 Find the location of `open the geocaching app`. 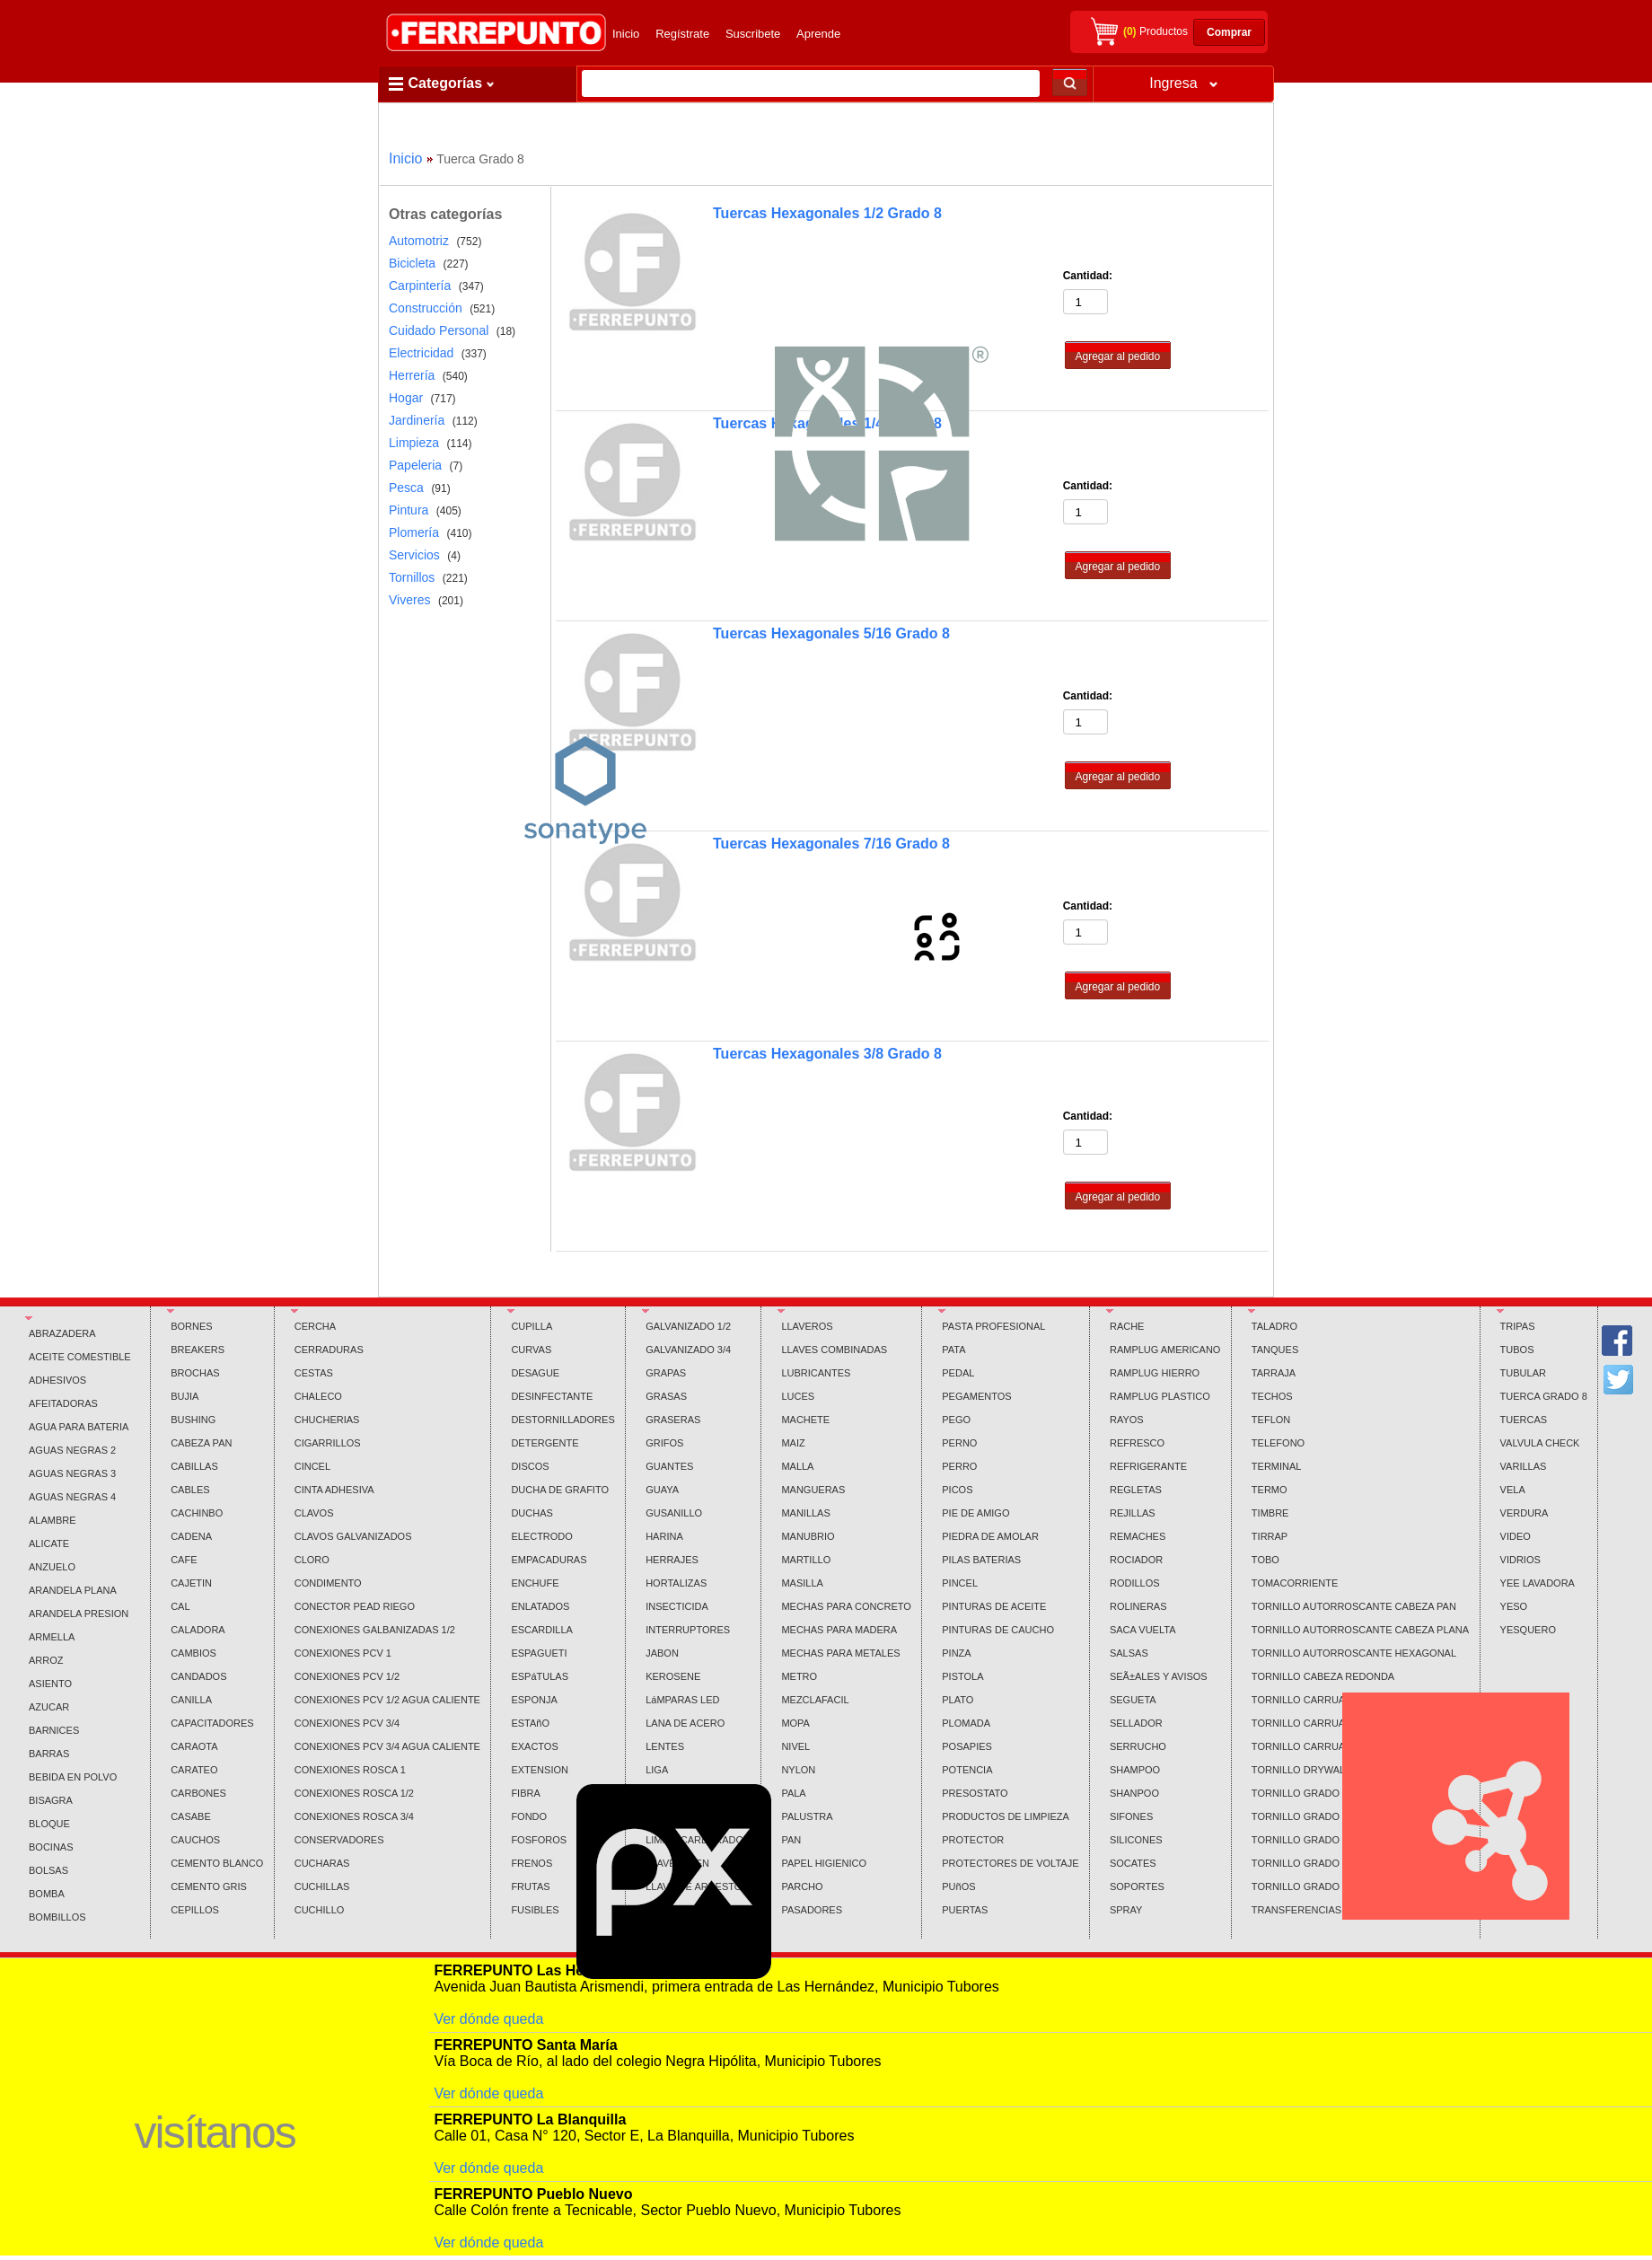

open the geocaching app is located at coordinates (882, 444).